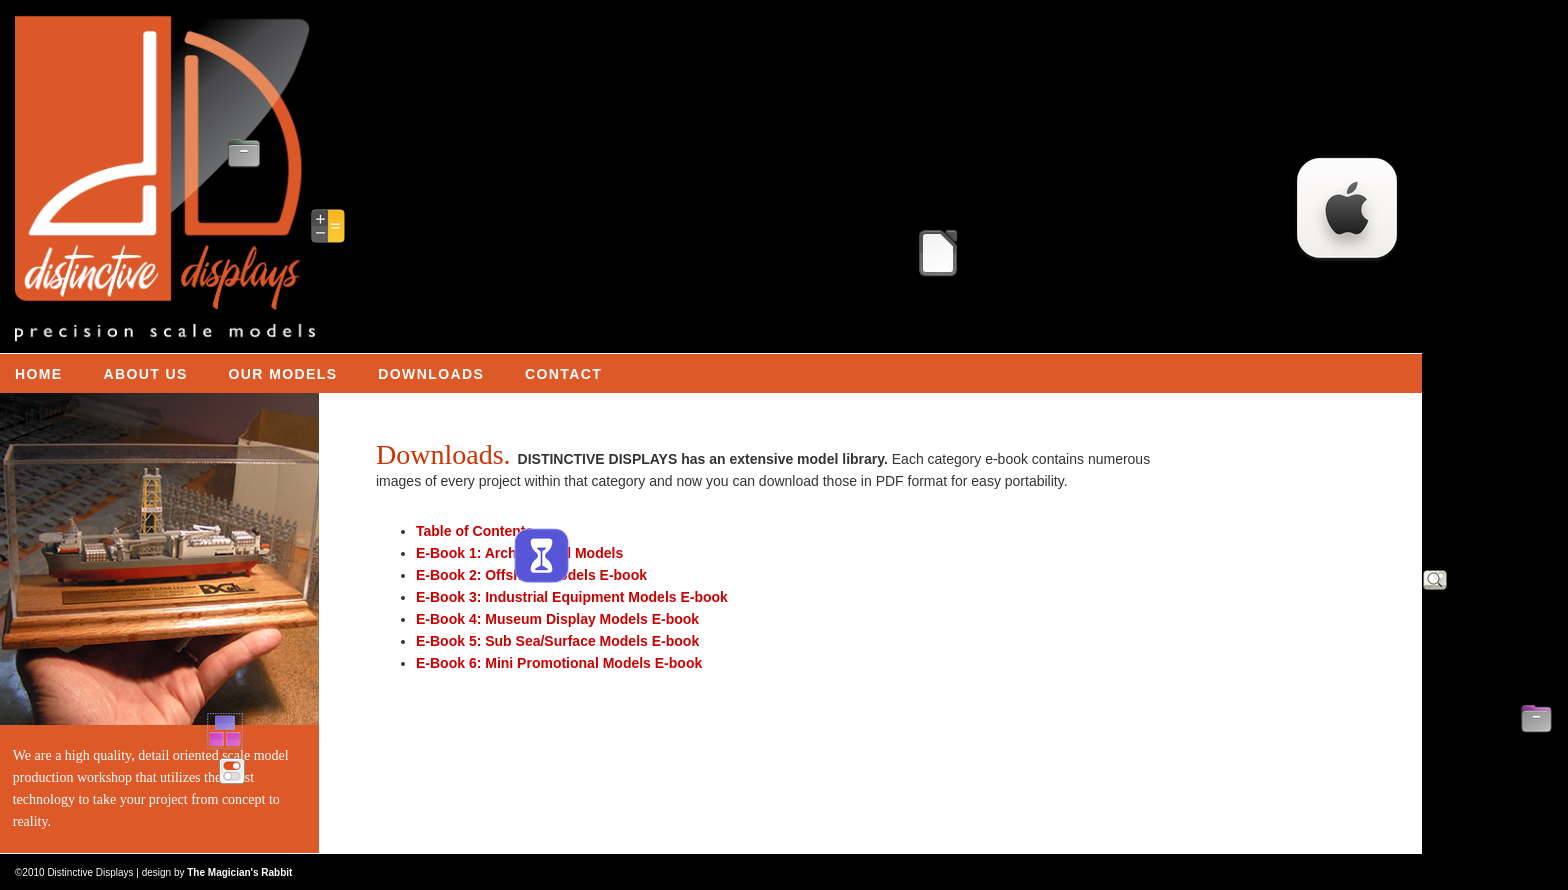 This screenshot has width=1568, height=890. Describe the element at coordinates (232, 771) in the screenshot. I see `open gnome tweaks to customize system settings` at that location.